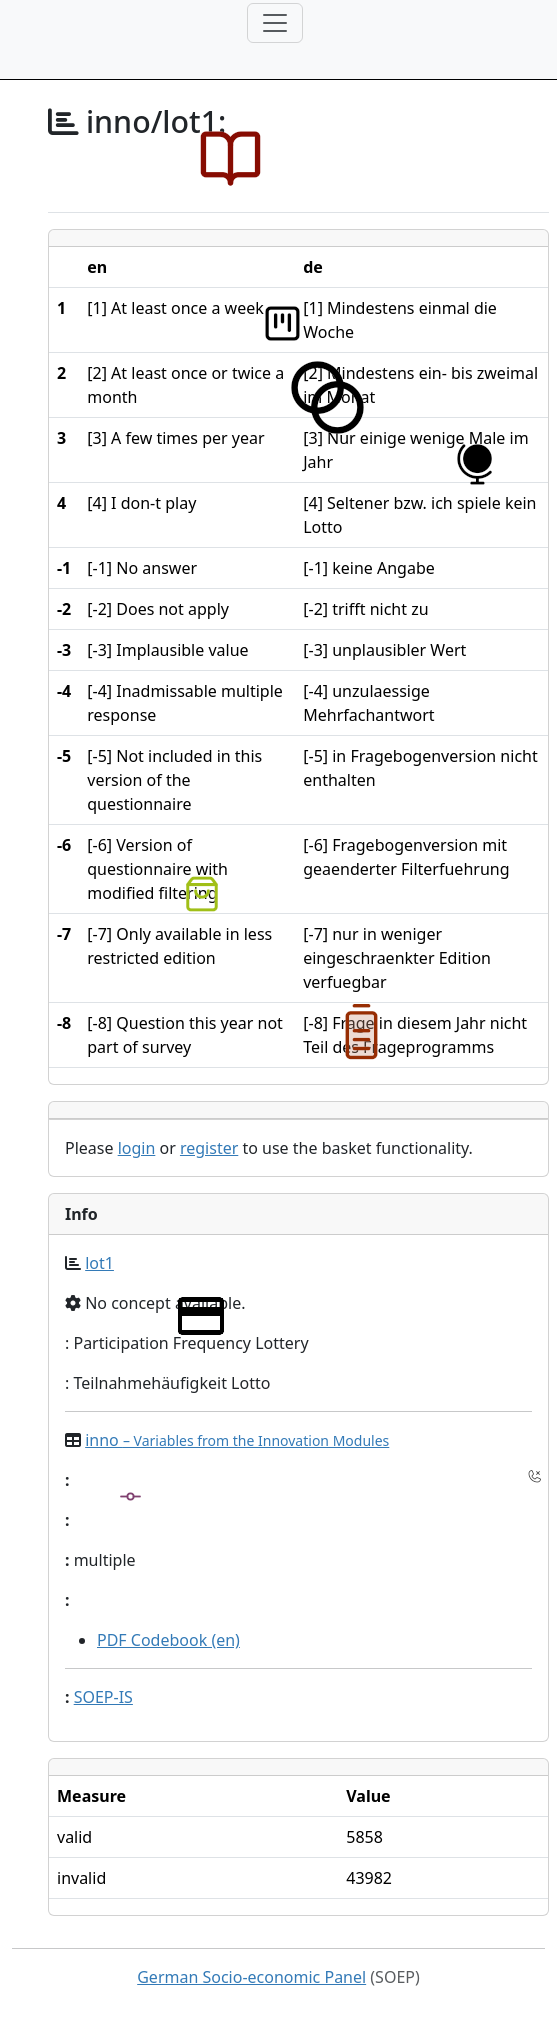 This screenshot has width=557, height=2040. Describe the element at coordinates (230, 158) in the screenshot. I see `open reading mode or e-reader` at that location.